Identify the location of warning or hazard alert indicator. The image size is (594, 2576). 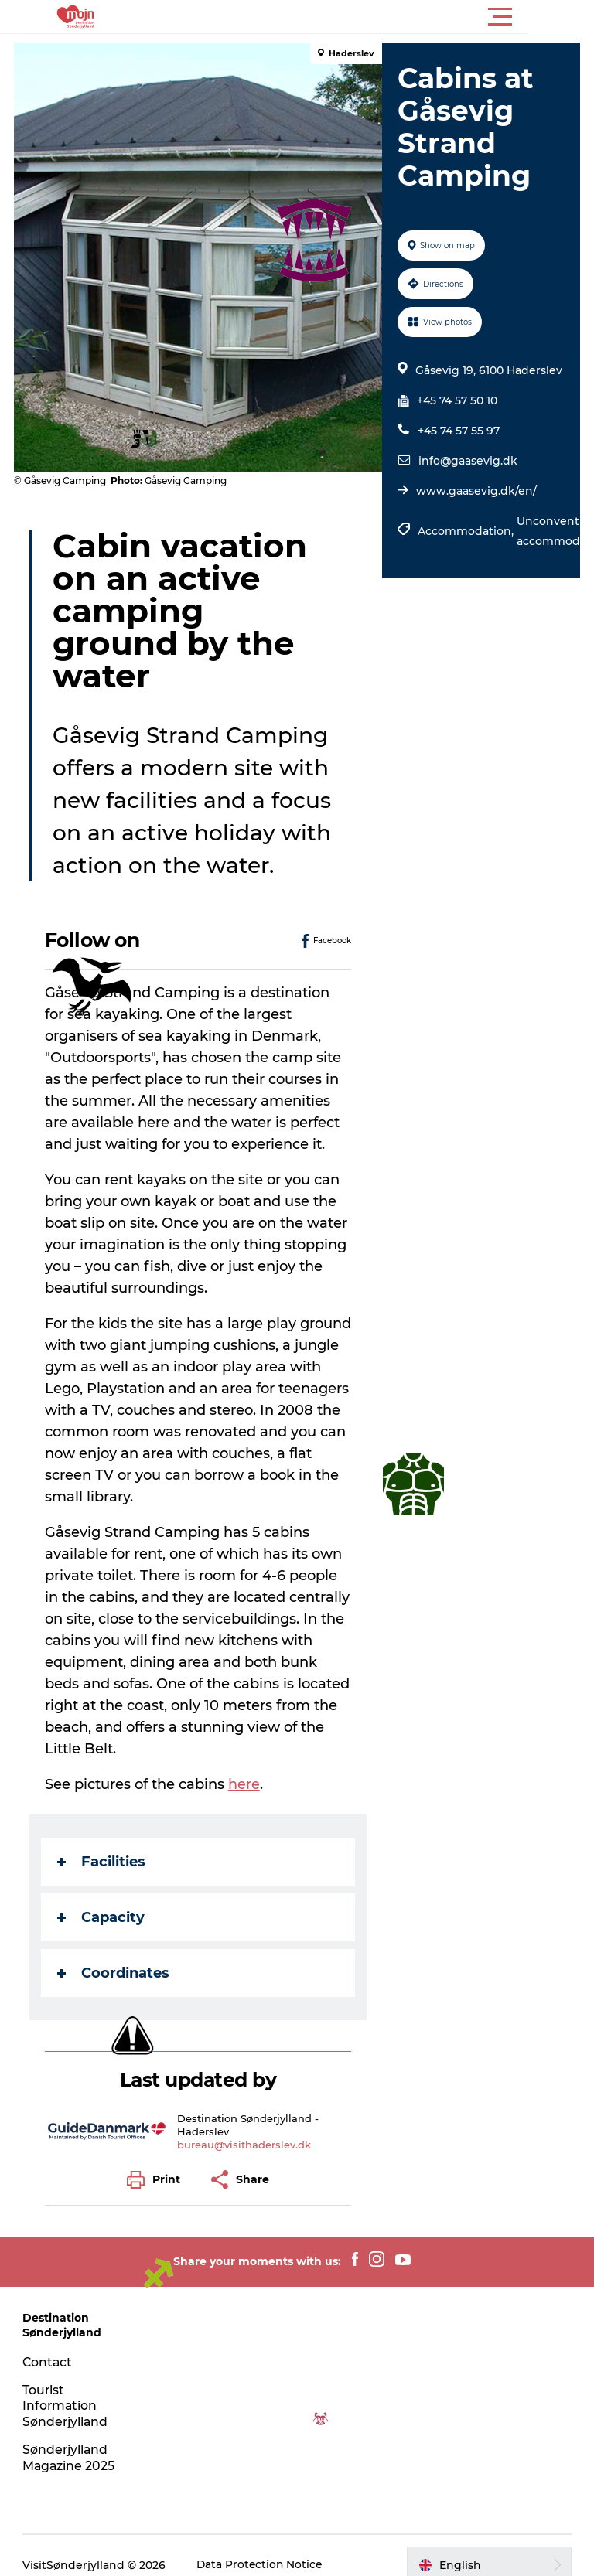
(132, 2036).